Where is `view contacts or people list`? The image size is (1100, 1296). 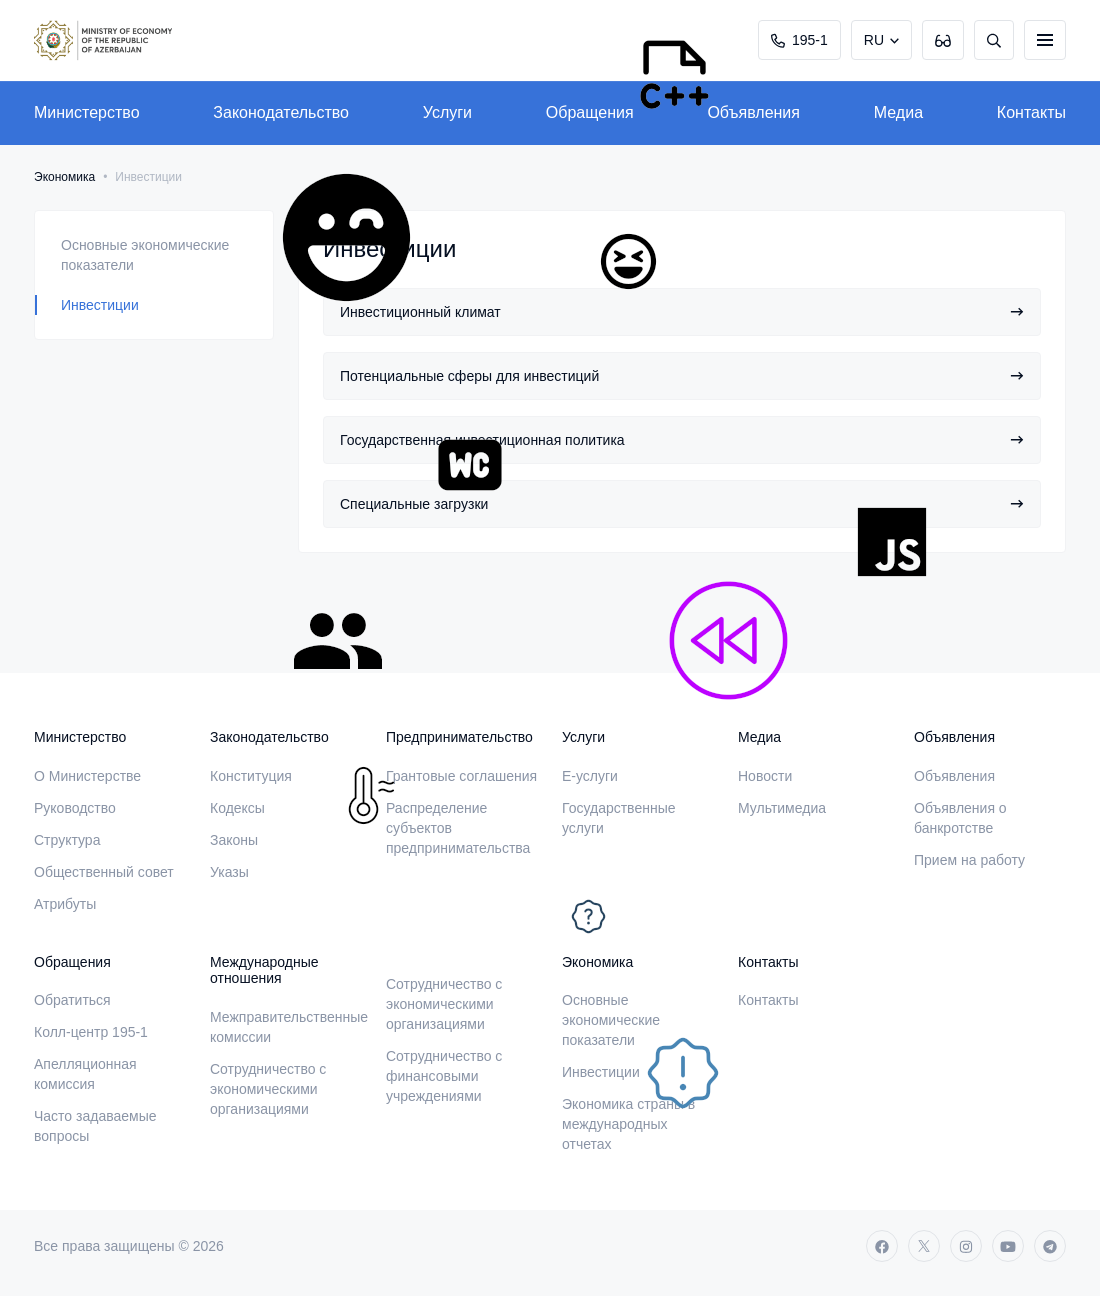 view contacts or people list is located at coordinates (338, 641).